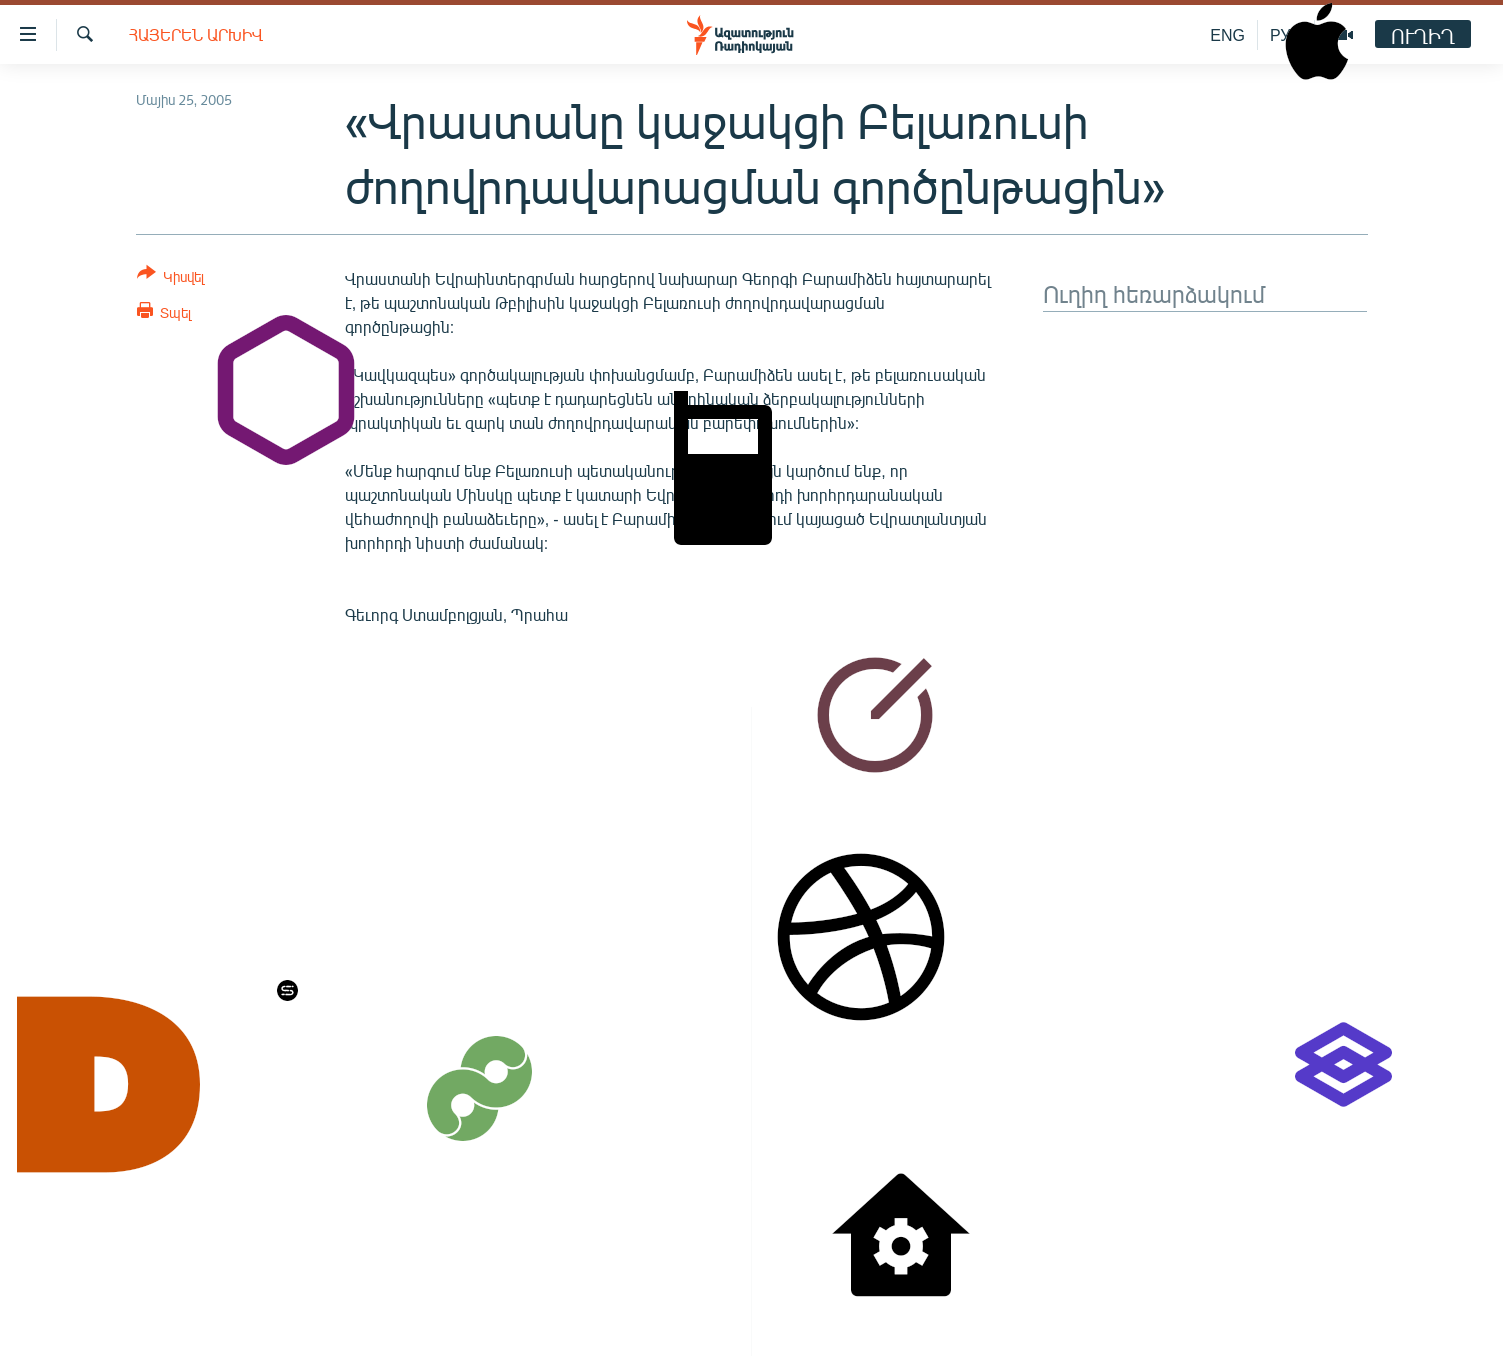 The image size is (1503, 1356). What do you see at coordinates (1343, 1064) in the screenshot?
I see `gradio logo - open source machine learning interface framework` at bounding box center [1343, 1064].